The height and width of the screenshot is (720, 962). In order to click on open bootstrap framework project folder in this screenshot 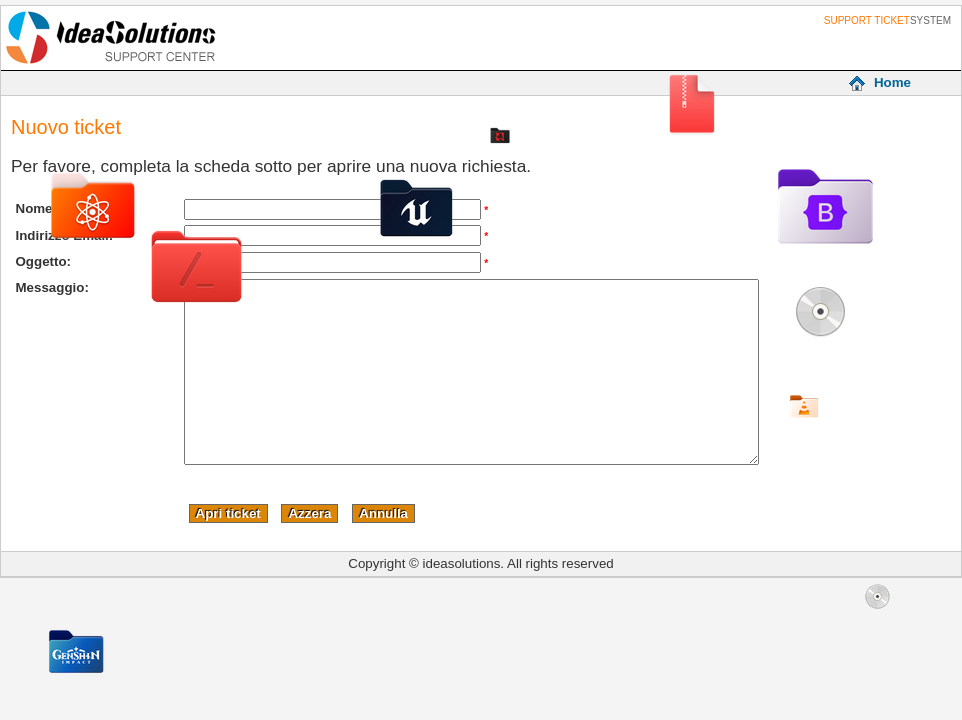, I will do `click(825, 209)`.